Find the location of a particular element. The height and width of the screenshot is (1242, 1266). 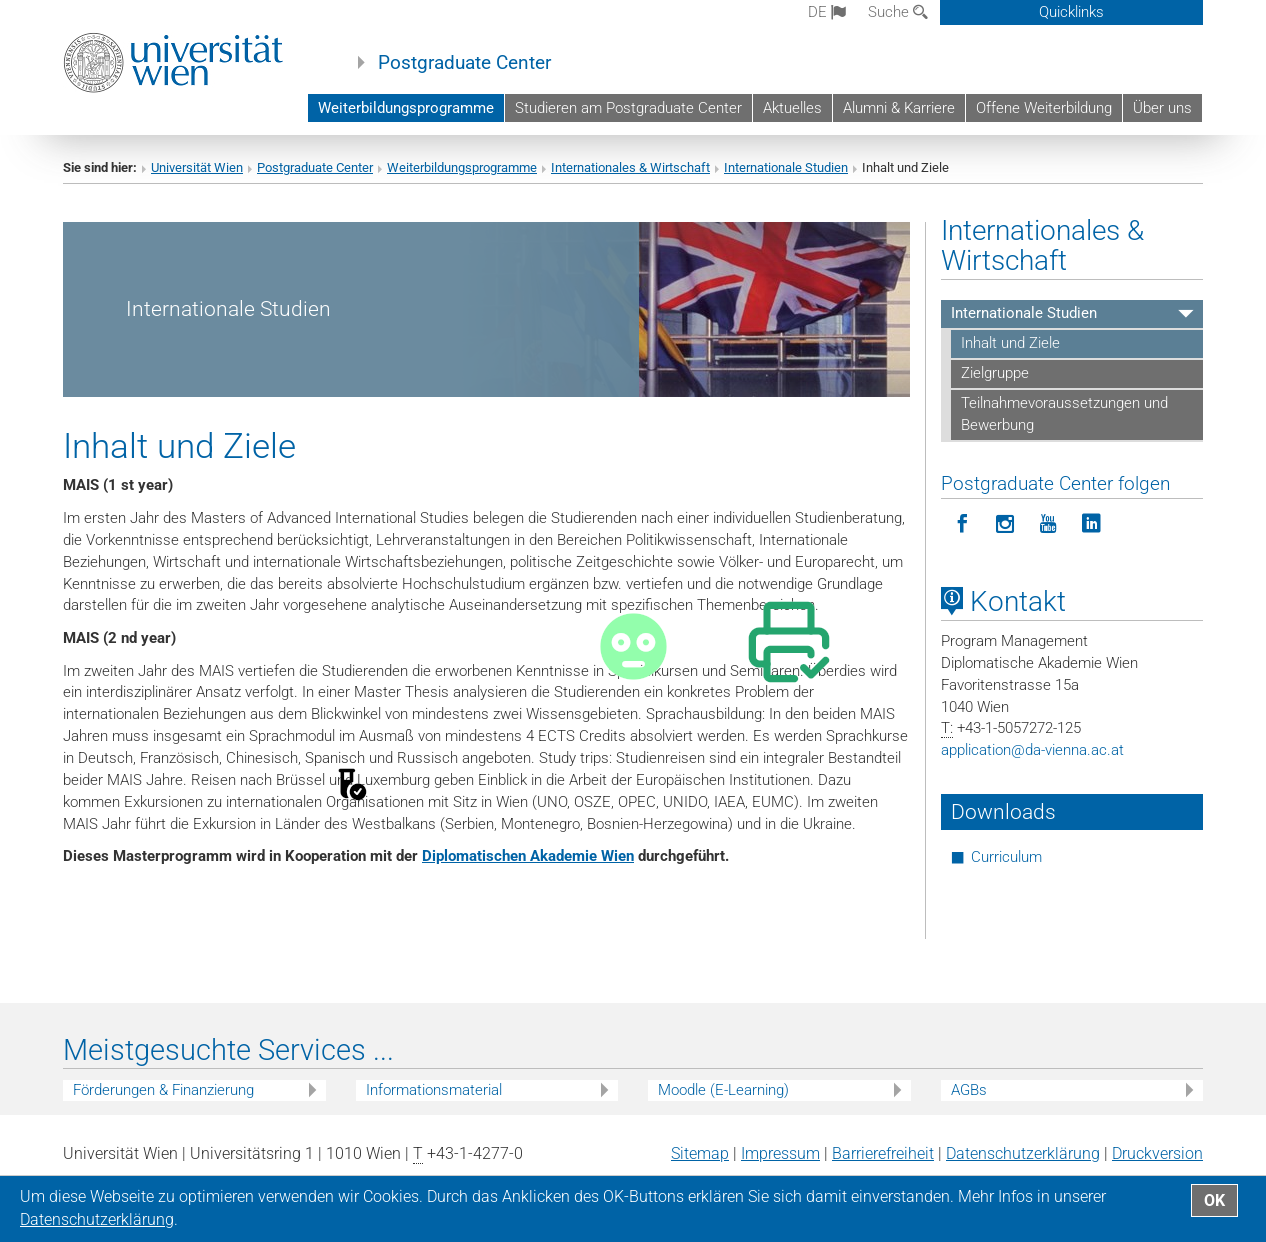

react with embarrassment or surprise is located at coordinates (633, 646).